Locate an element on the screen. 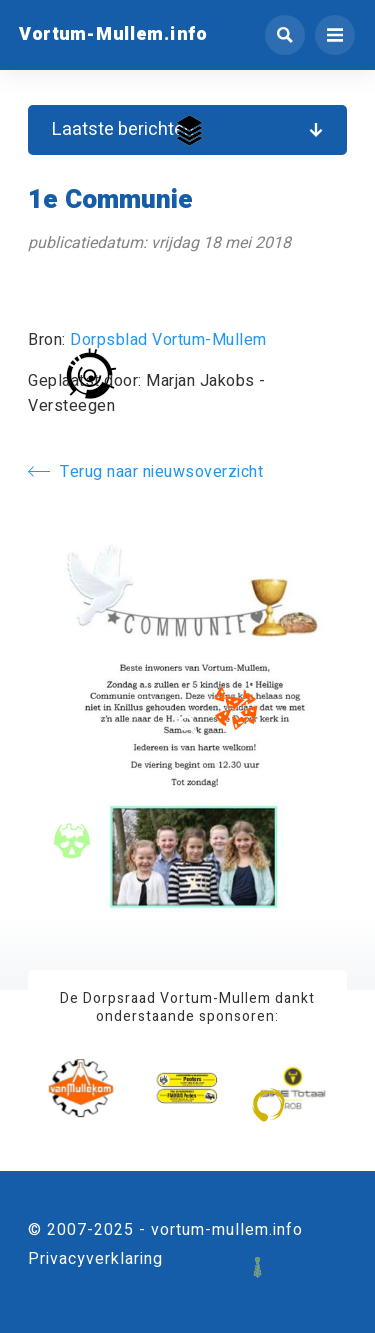  zen or meditation mode is located at coordinates (269, 1105).